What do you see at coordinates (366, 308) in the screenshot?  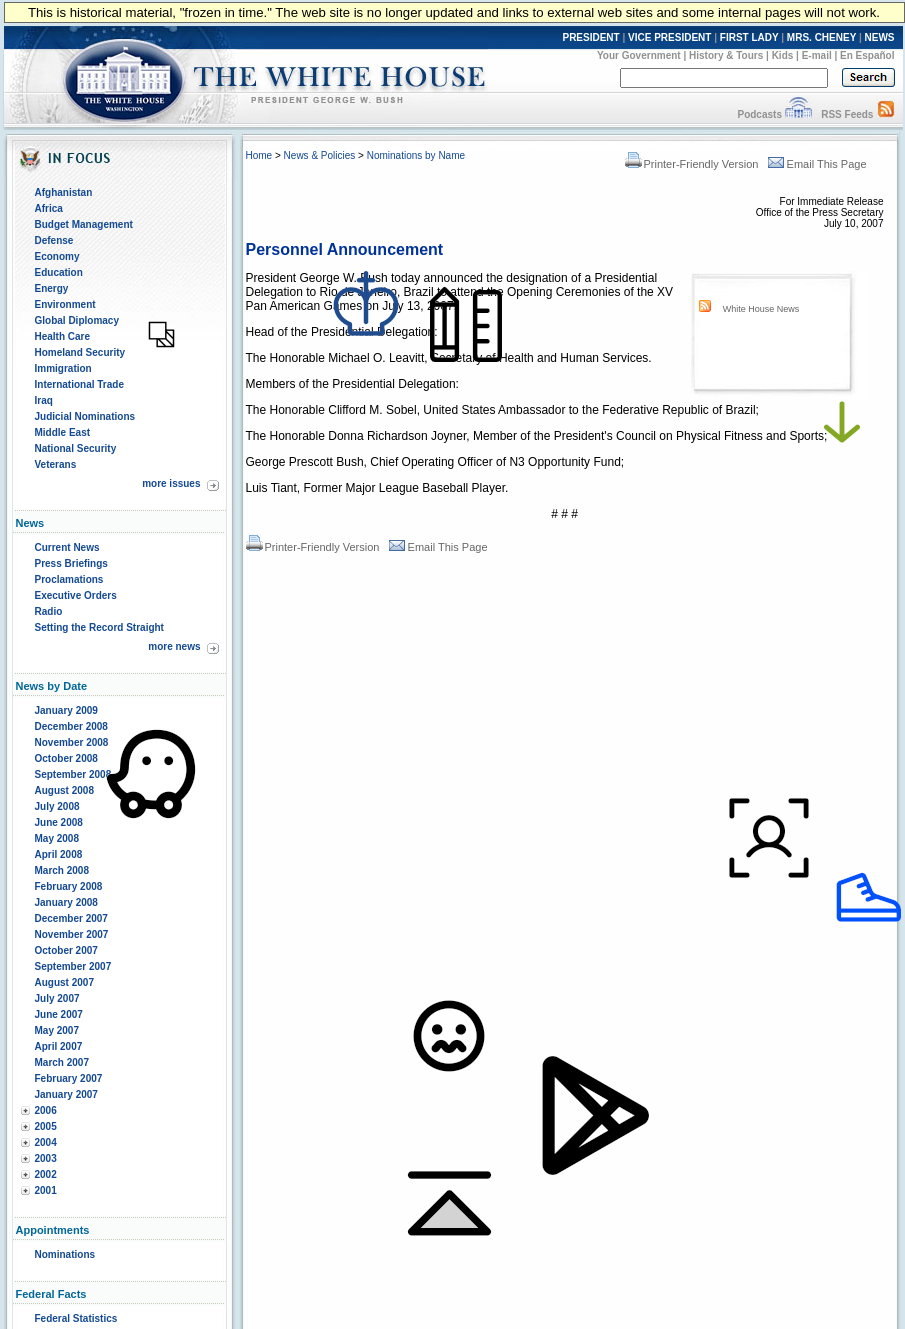 I see `indicates premium or royal status` at bounding box center [366, 308].